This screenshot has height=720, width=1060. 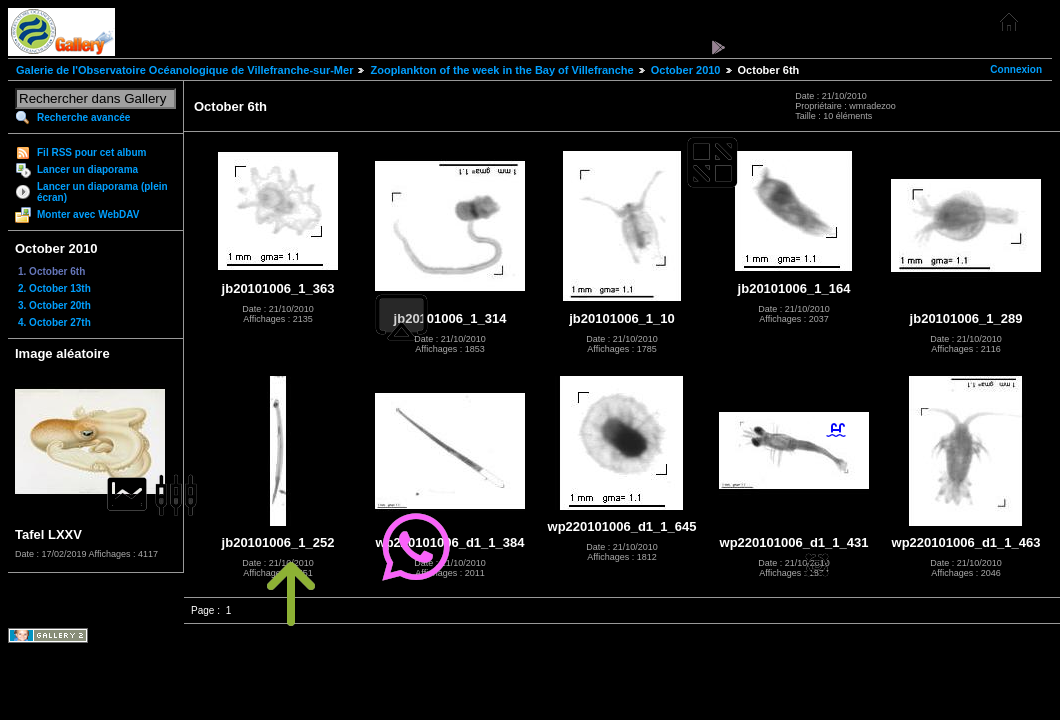 I want to click on stream content to an external display, so click(x=401, y=316).